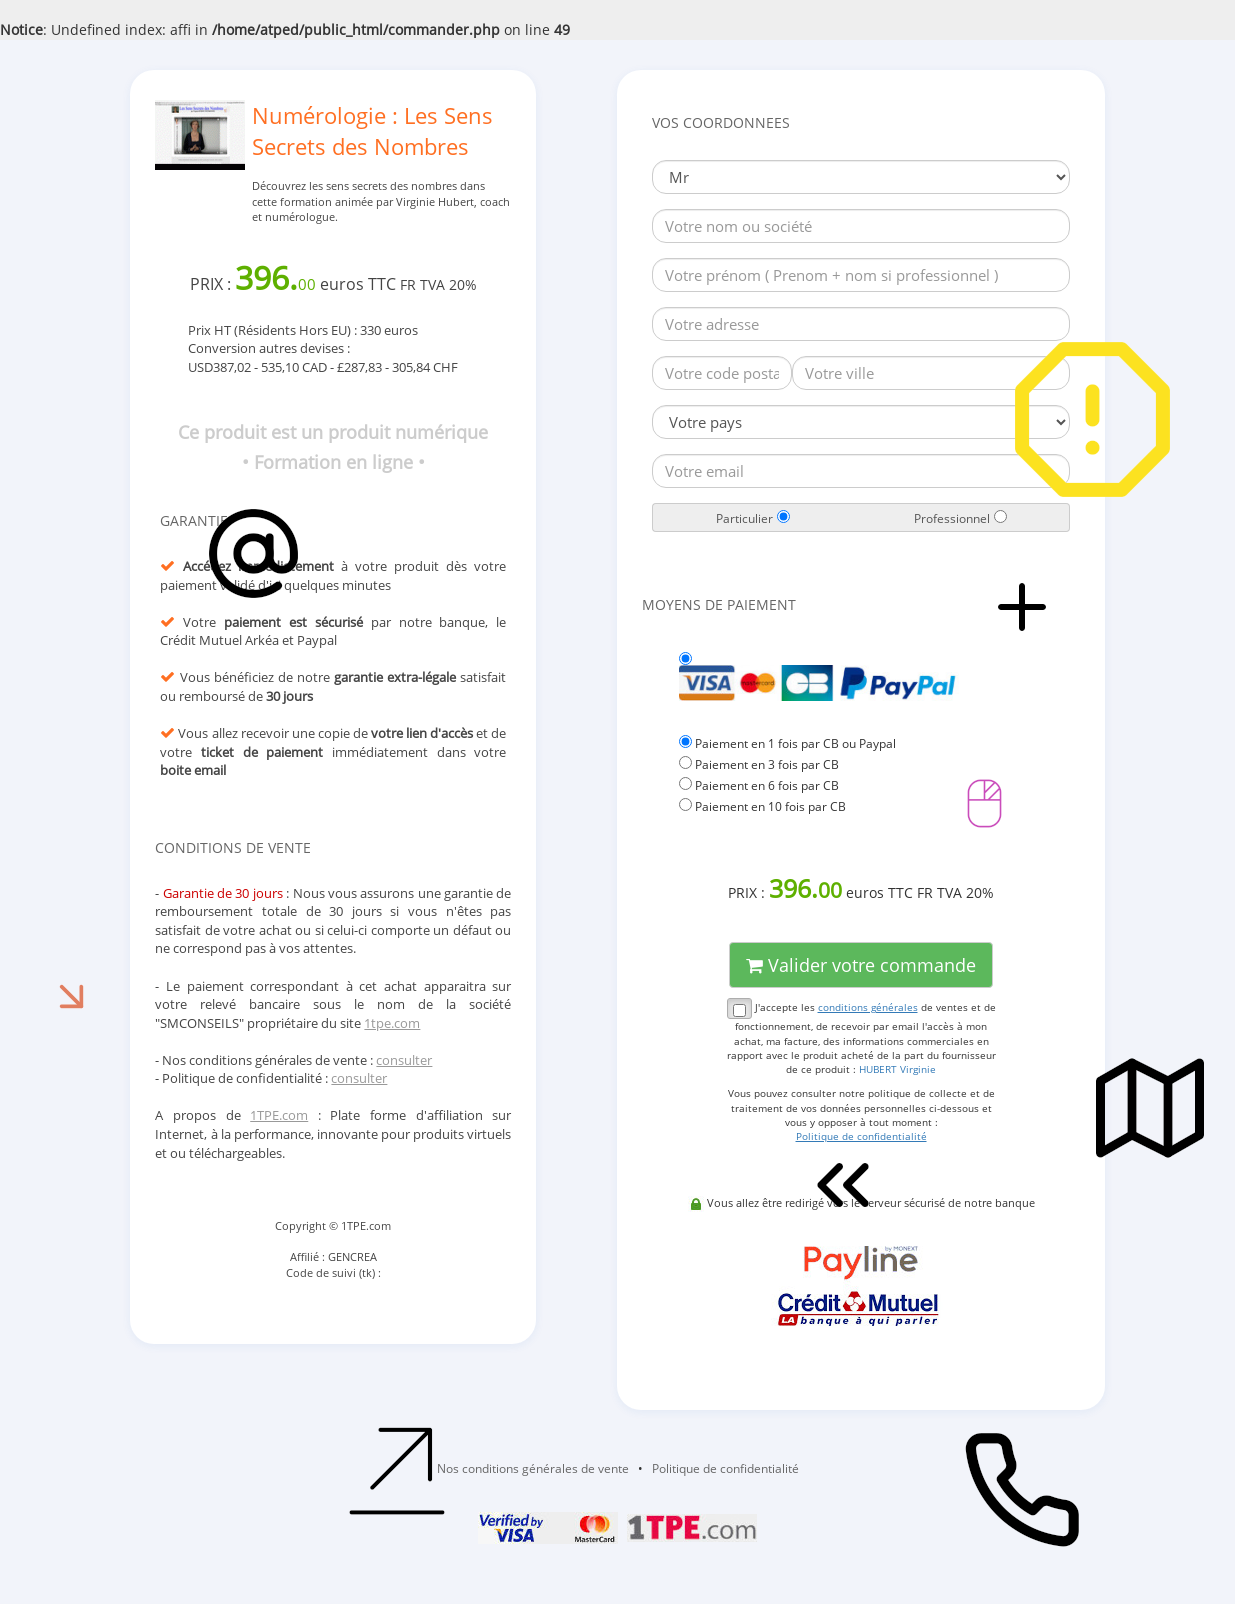  What do you see at coordinates (71, 996) in the screenshot?
I see `navigate to the next item diagonally` at bounding box center [71, 996].